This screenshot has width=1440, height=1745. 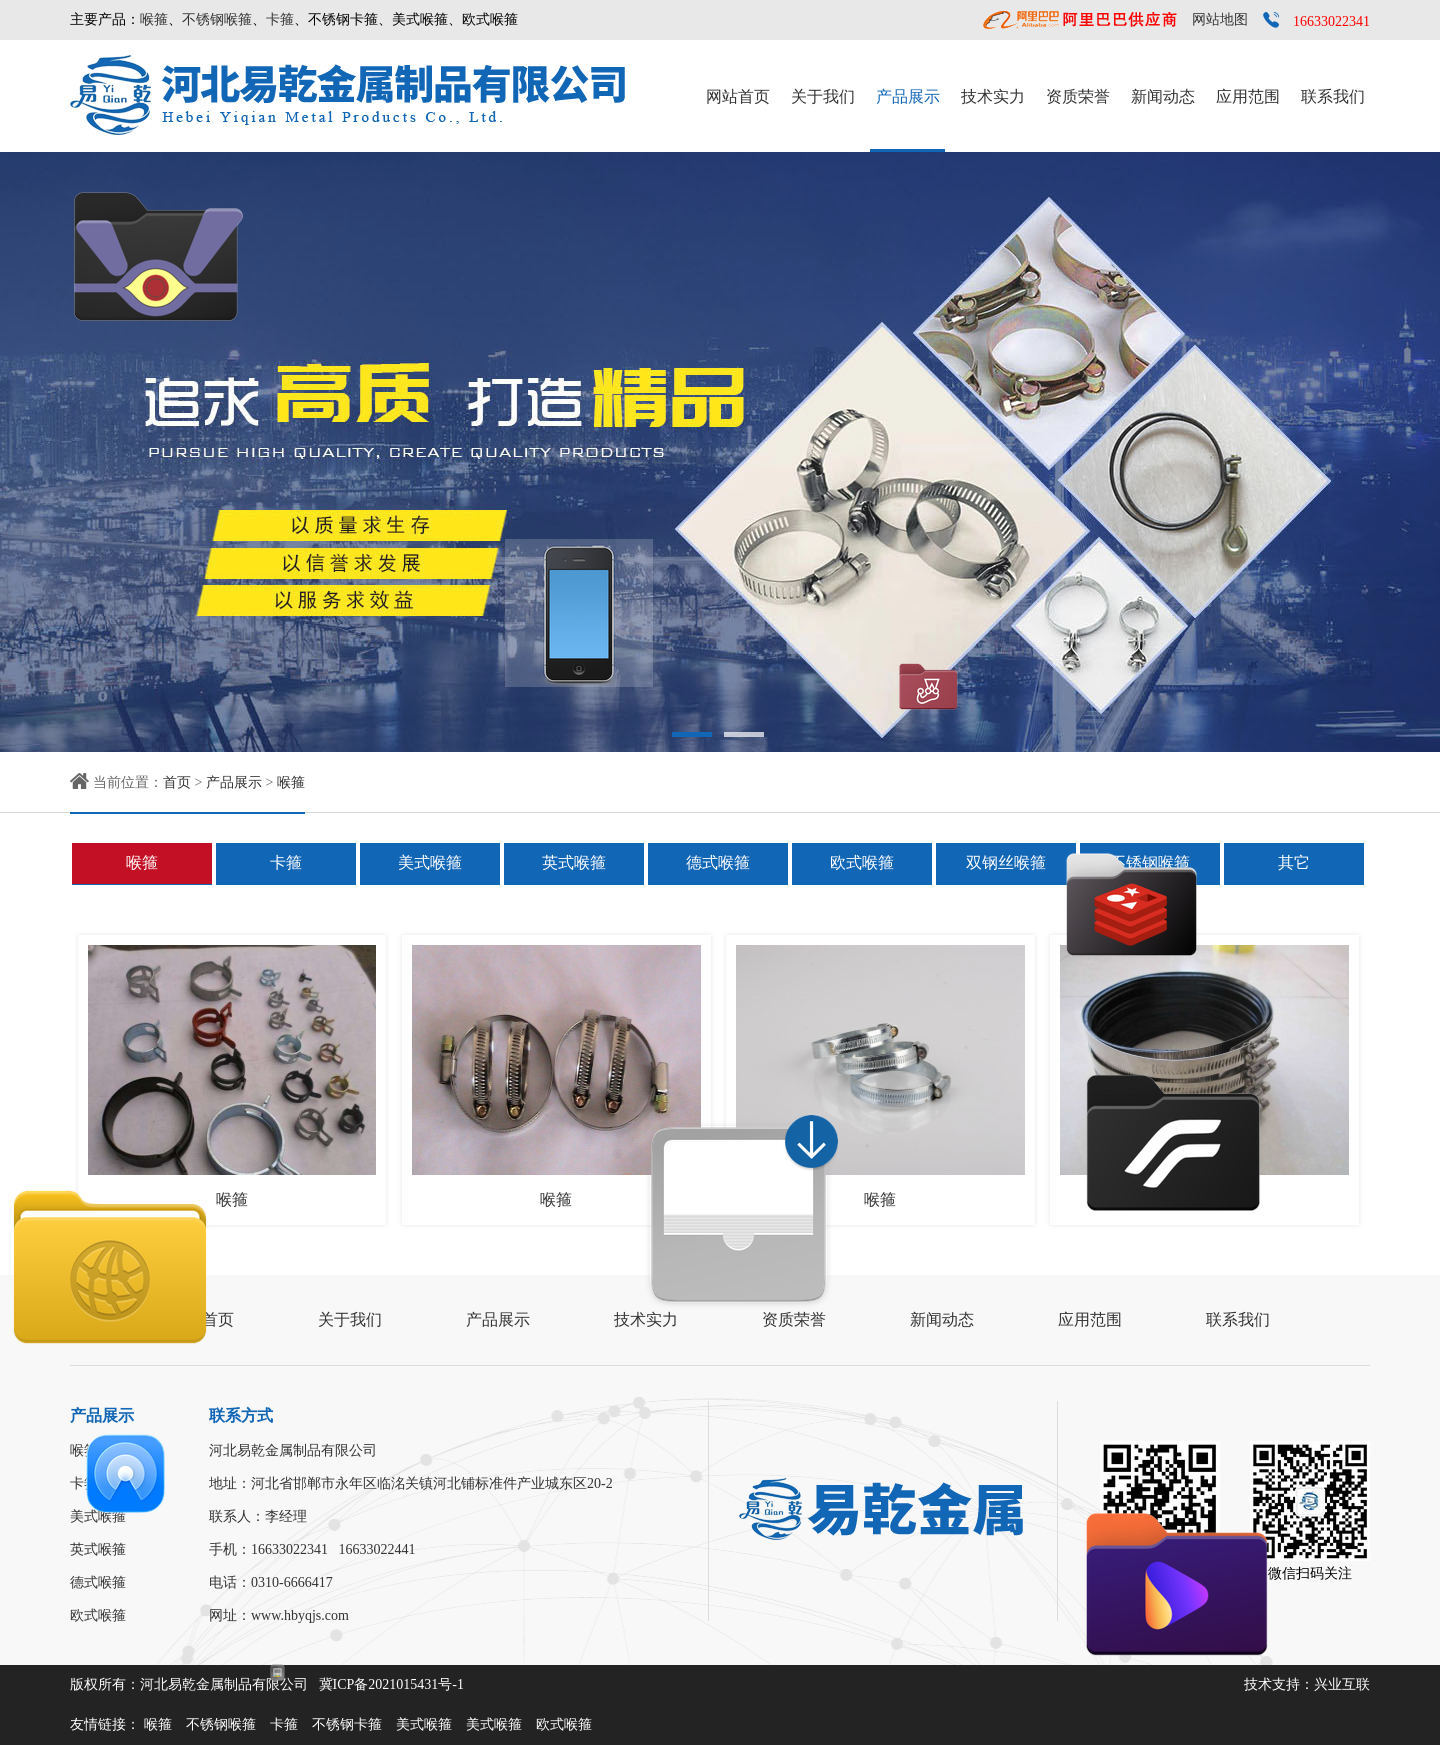 I want to click on folder containing HTML or web files, so click(x=110, y=1267).